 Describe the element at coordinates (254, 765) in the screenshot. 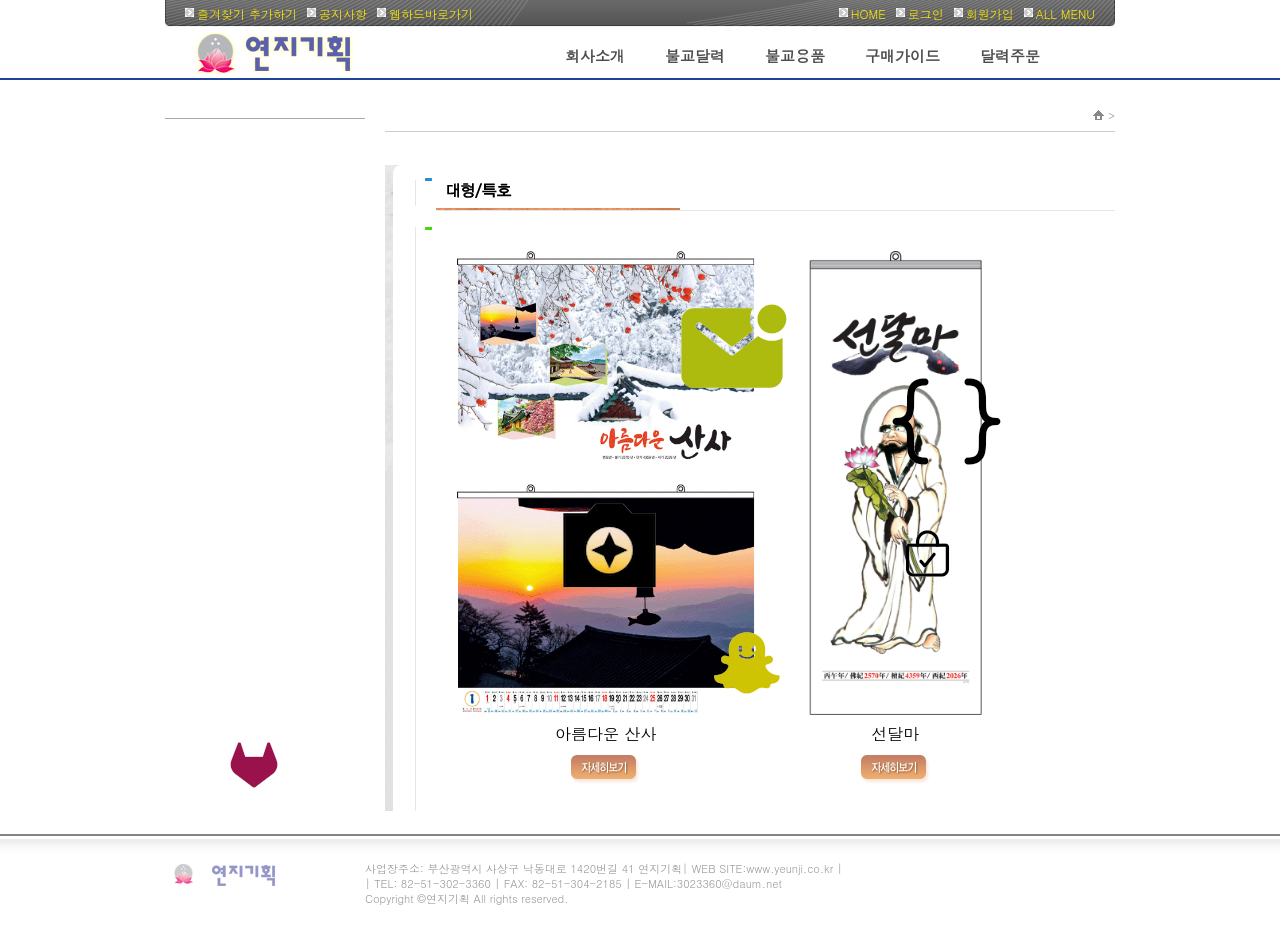

I see `open GitLab repository` at that location.